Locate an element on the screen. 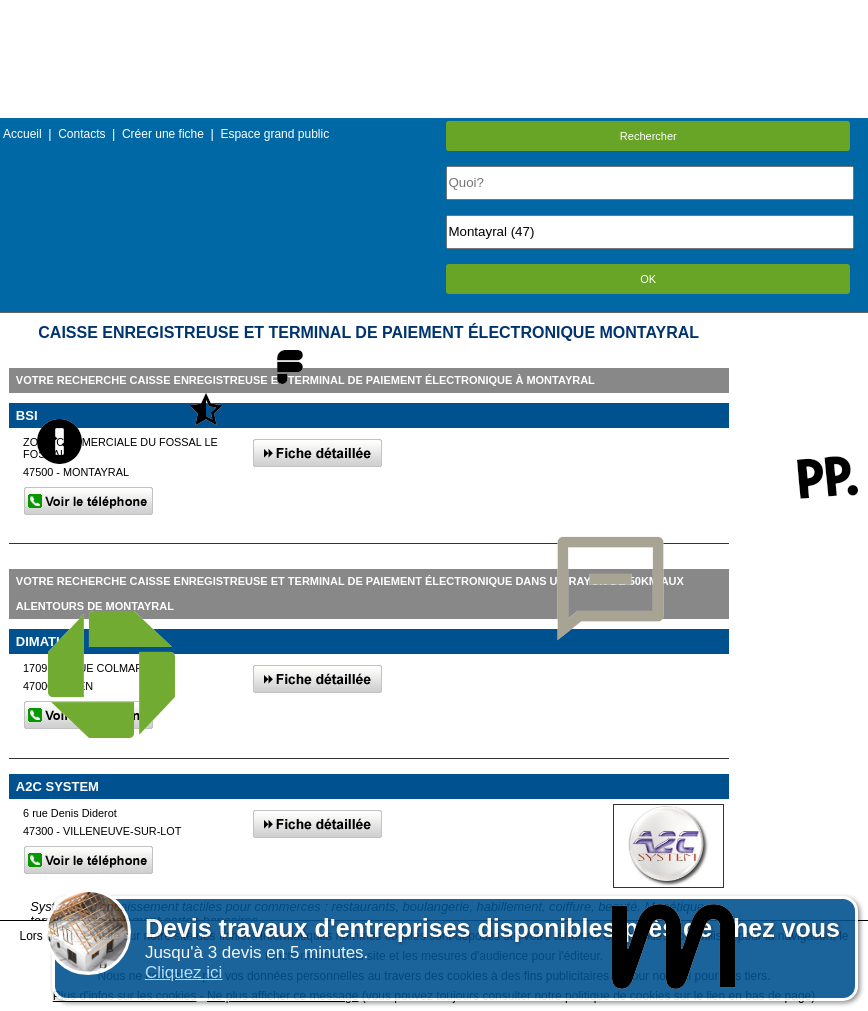 The height and width of the screenshot is (1011, 868). paddy power logo - link to betting and gaming services is located at coordinates (827, 477).